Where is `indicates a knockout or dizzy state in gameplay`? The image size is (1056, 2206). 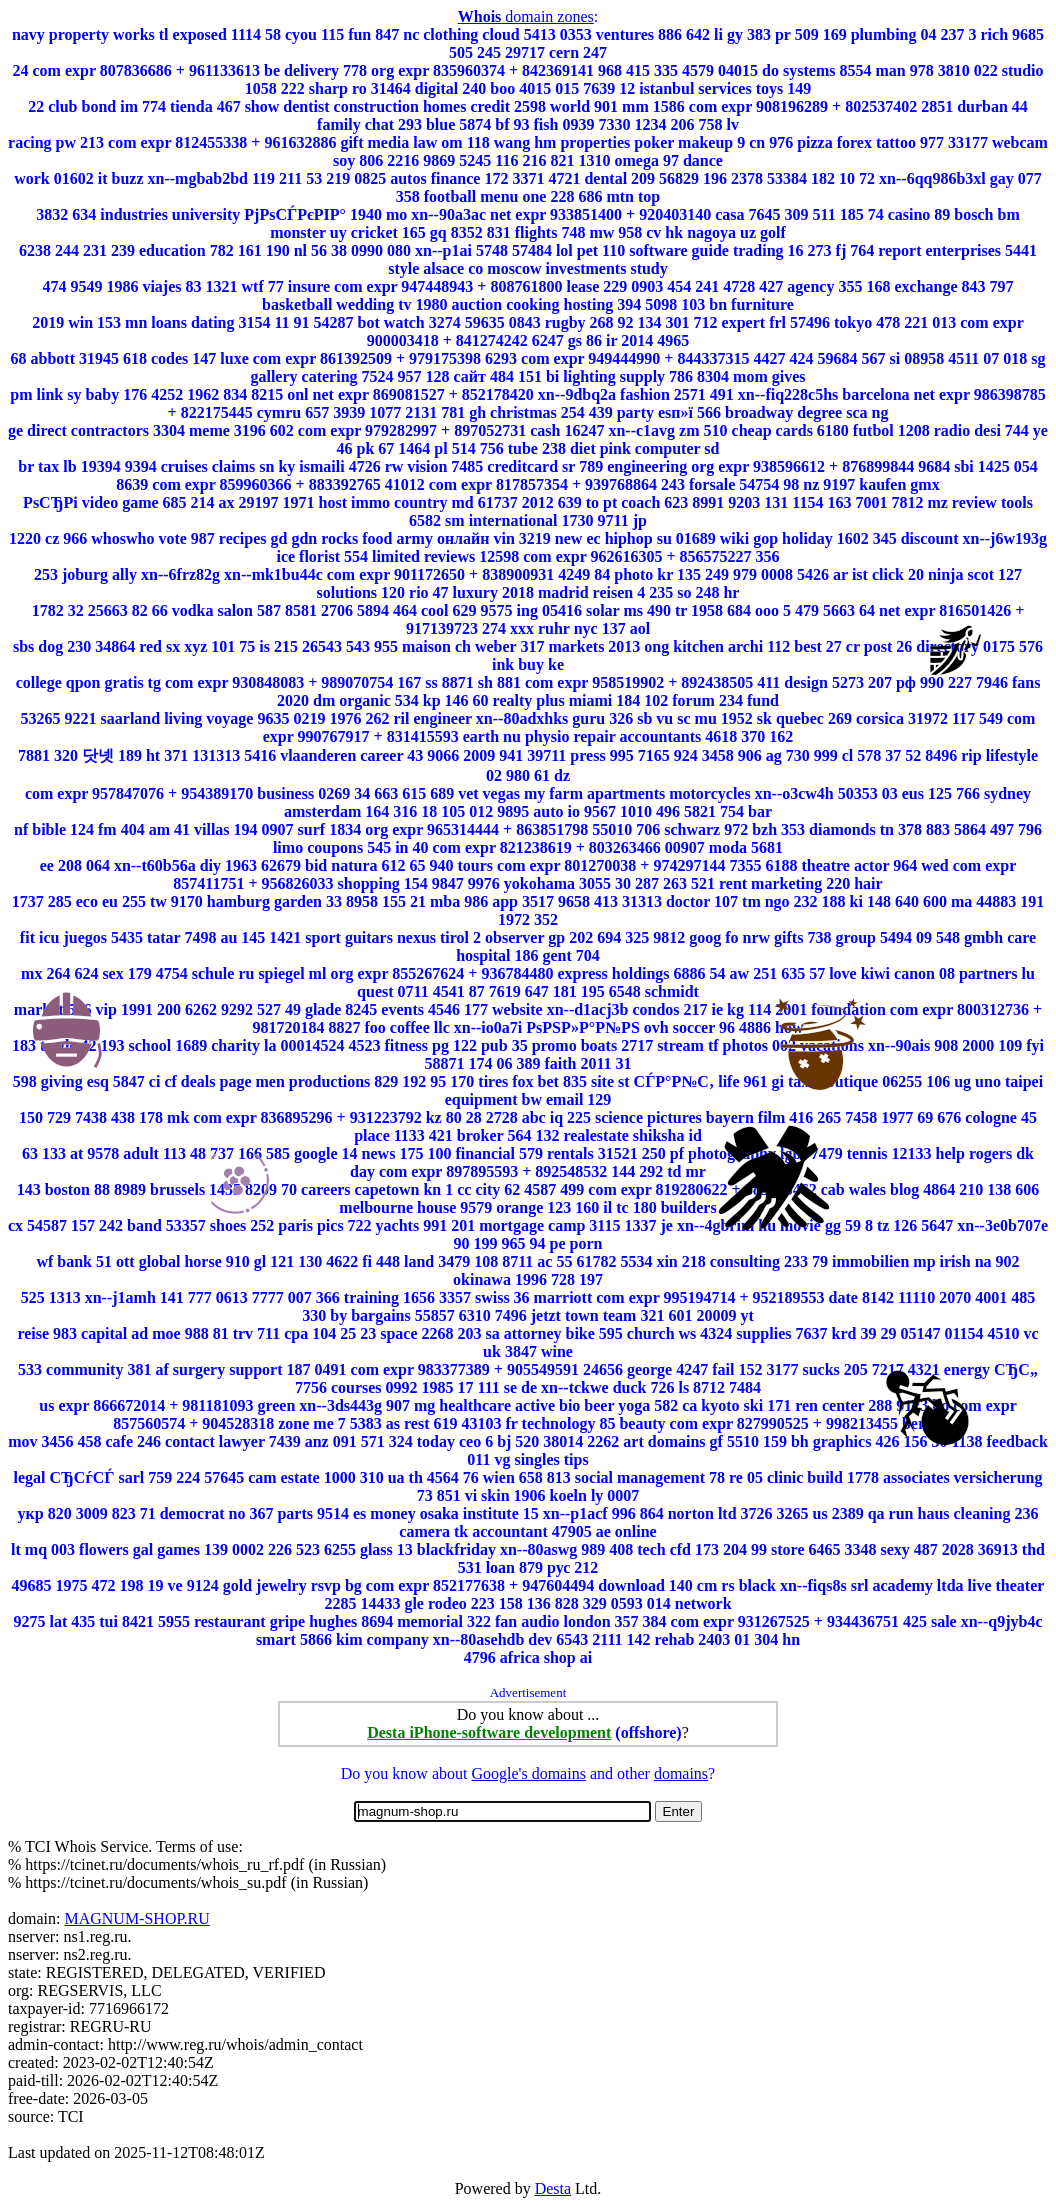
indicates a knockout or dizzy state in gameplay is located at coordinates (820, 1044).